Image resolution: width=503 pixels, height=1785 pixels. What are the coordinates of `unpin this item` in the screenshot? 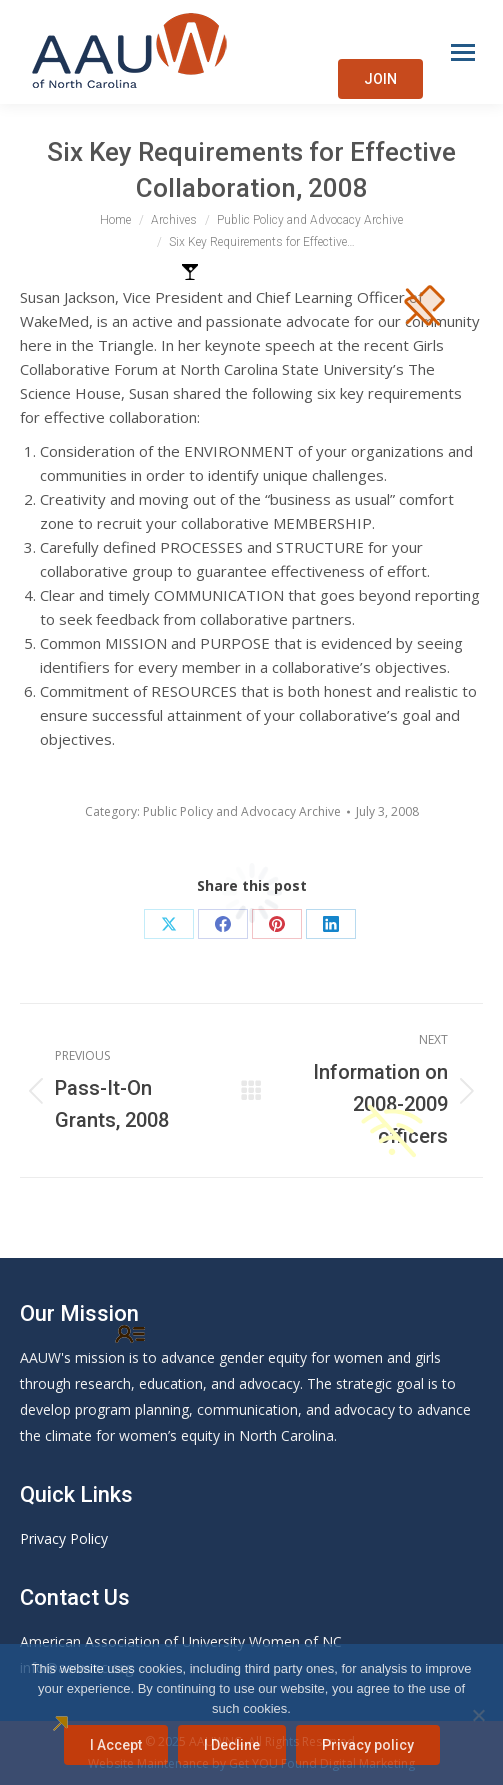 It's located at (423, 307).